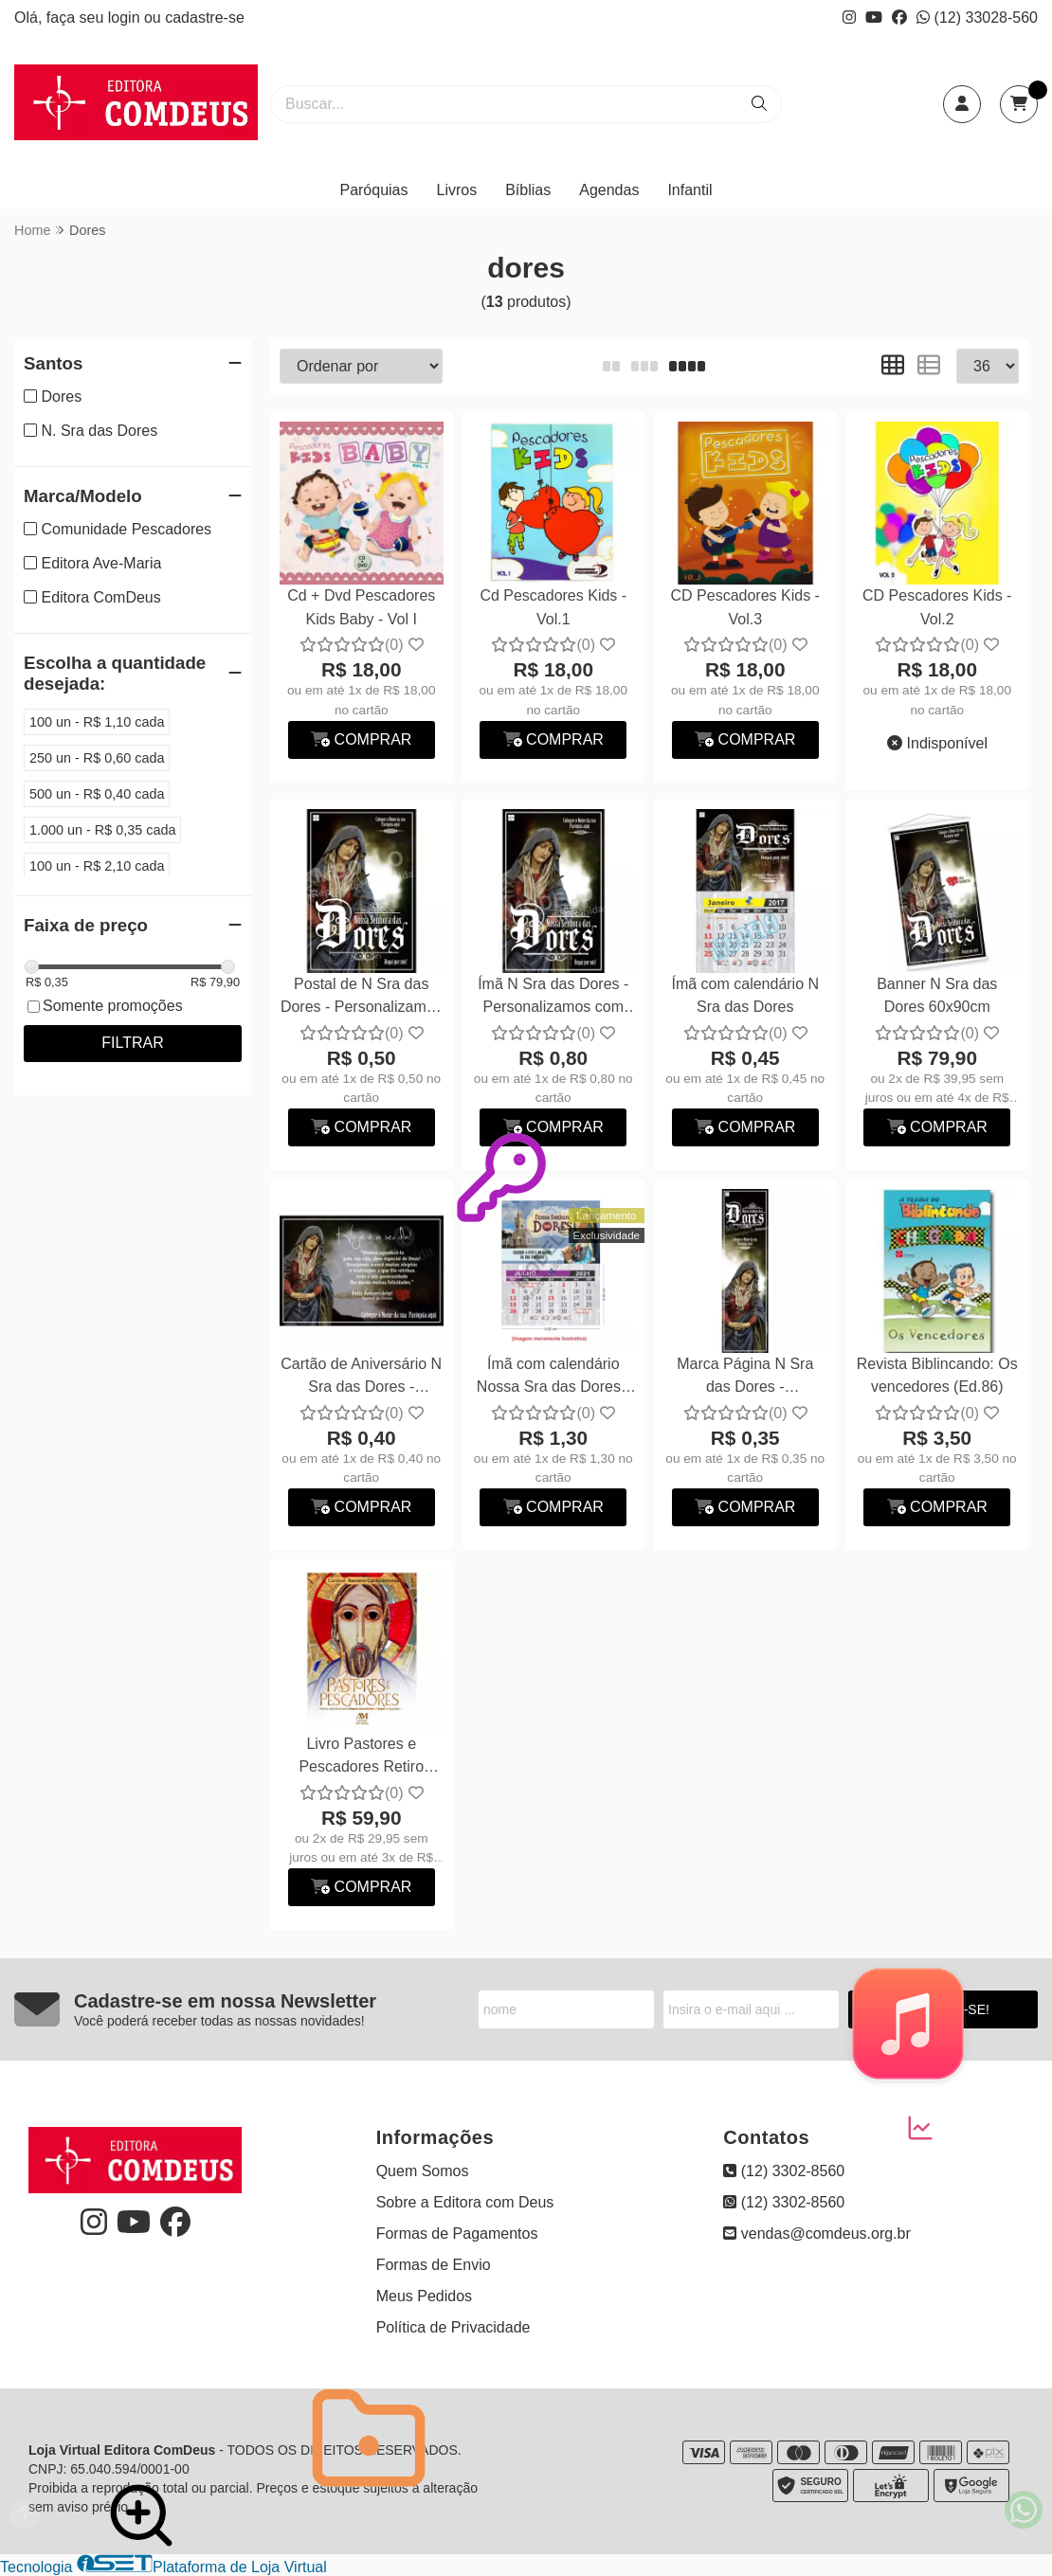 The image size is (1052, 2576). What do you see at coordinates (369, 2441) in the screenshot?
I see `folder with new or unread content` at bounding box center [369, 2441].